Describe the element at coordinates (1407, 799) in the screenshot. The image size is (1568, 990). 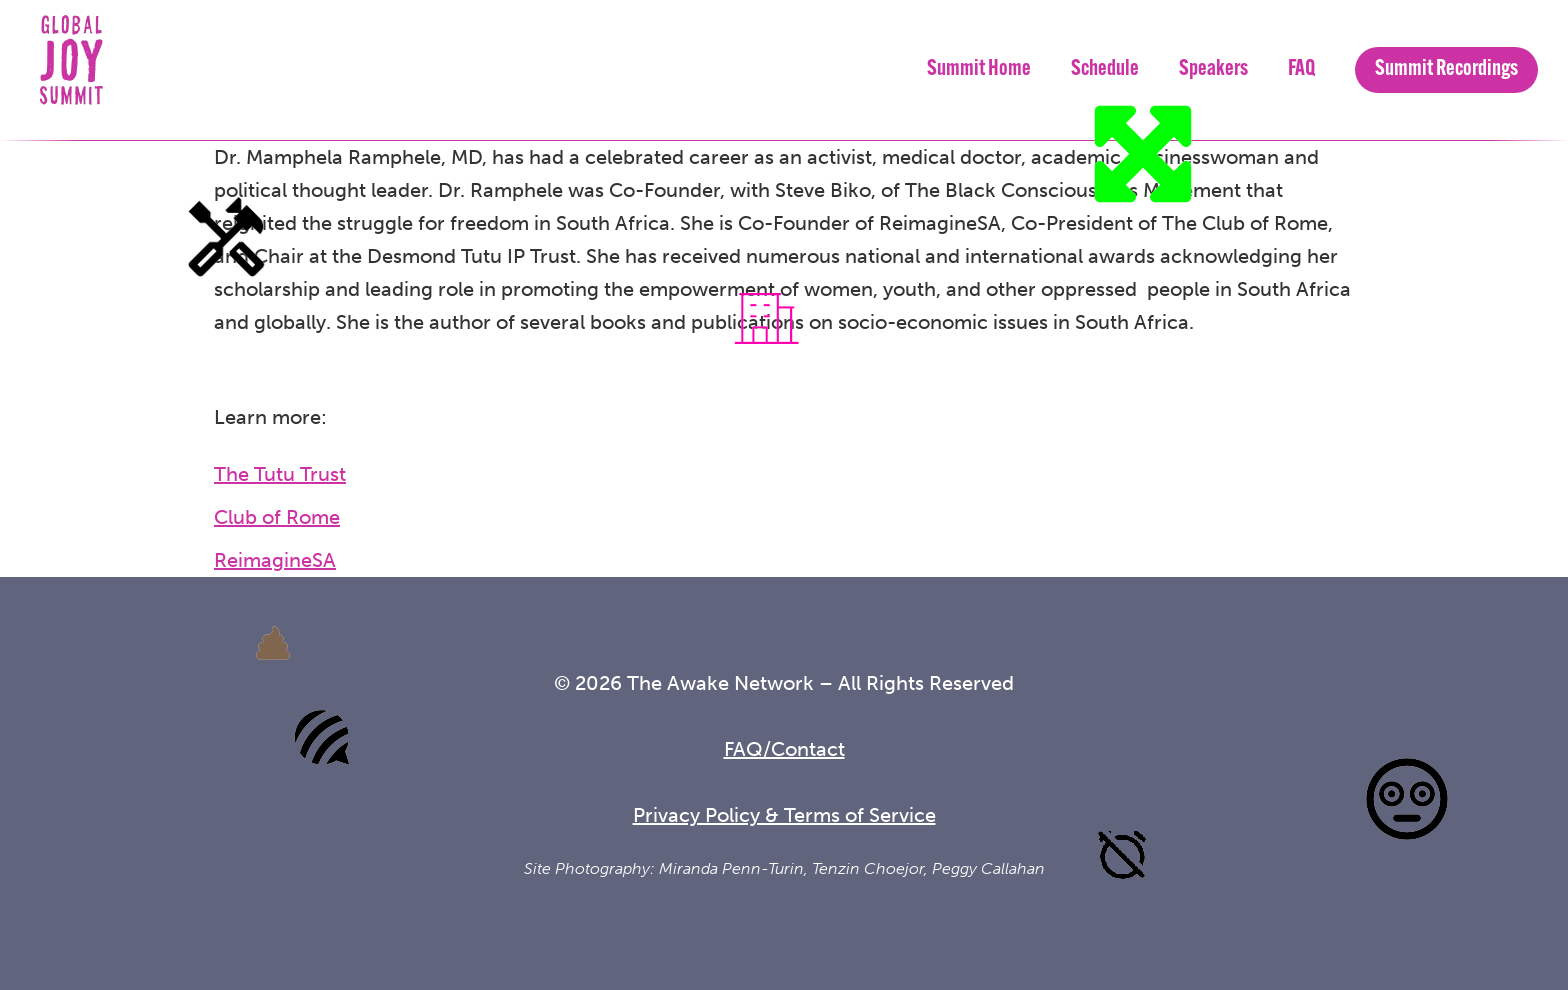
I see `flushed or surprised emoji reaction` at that location.